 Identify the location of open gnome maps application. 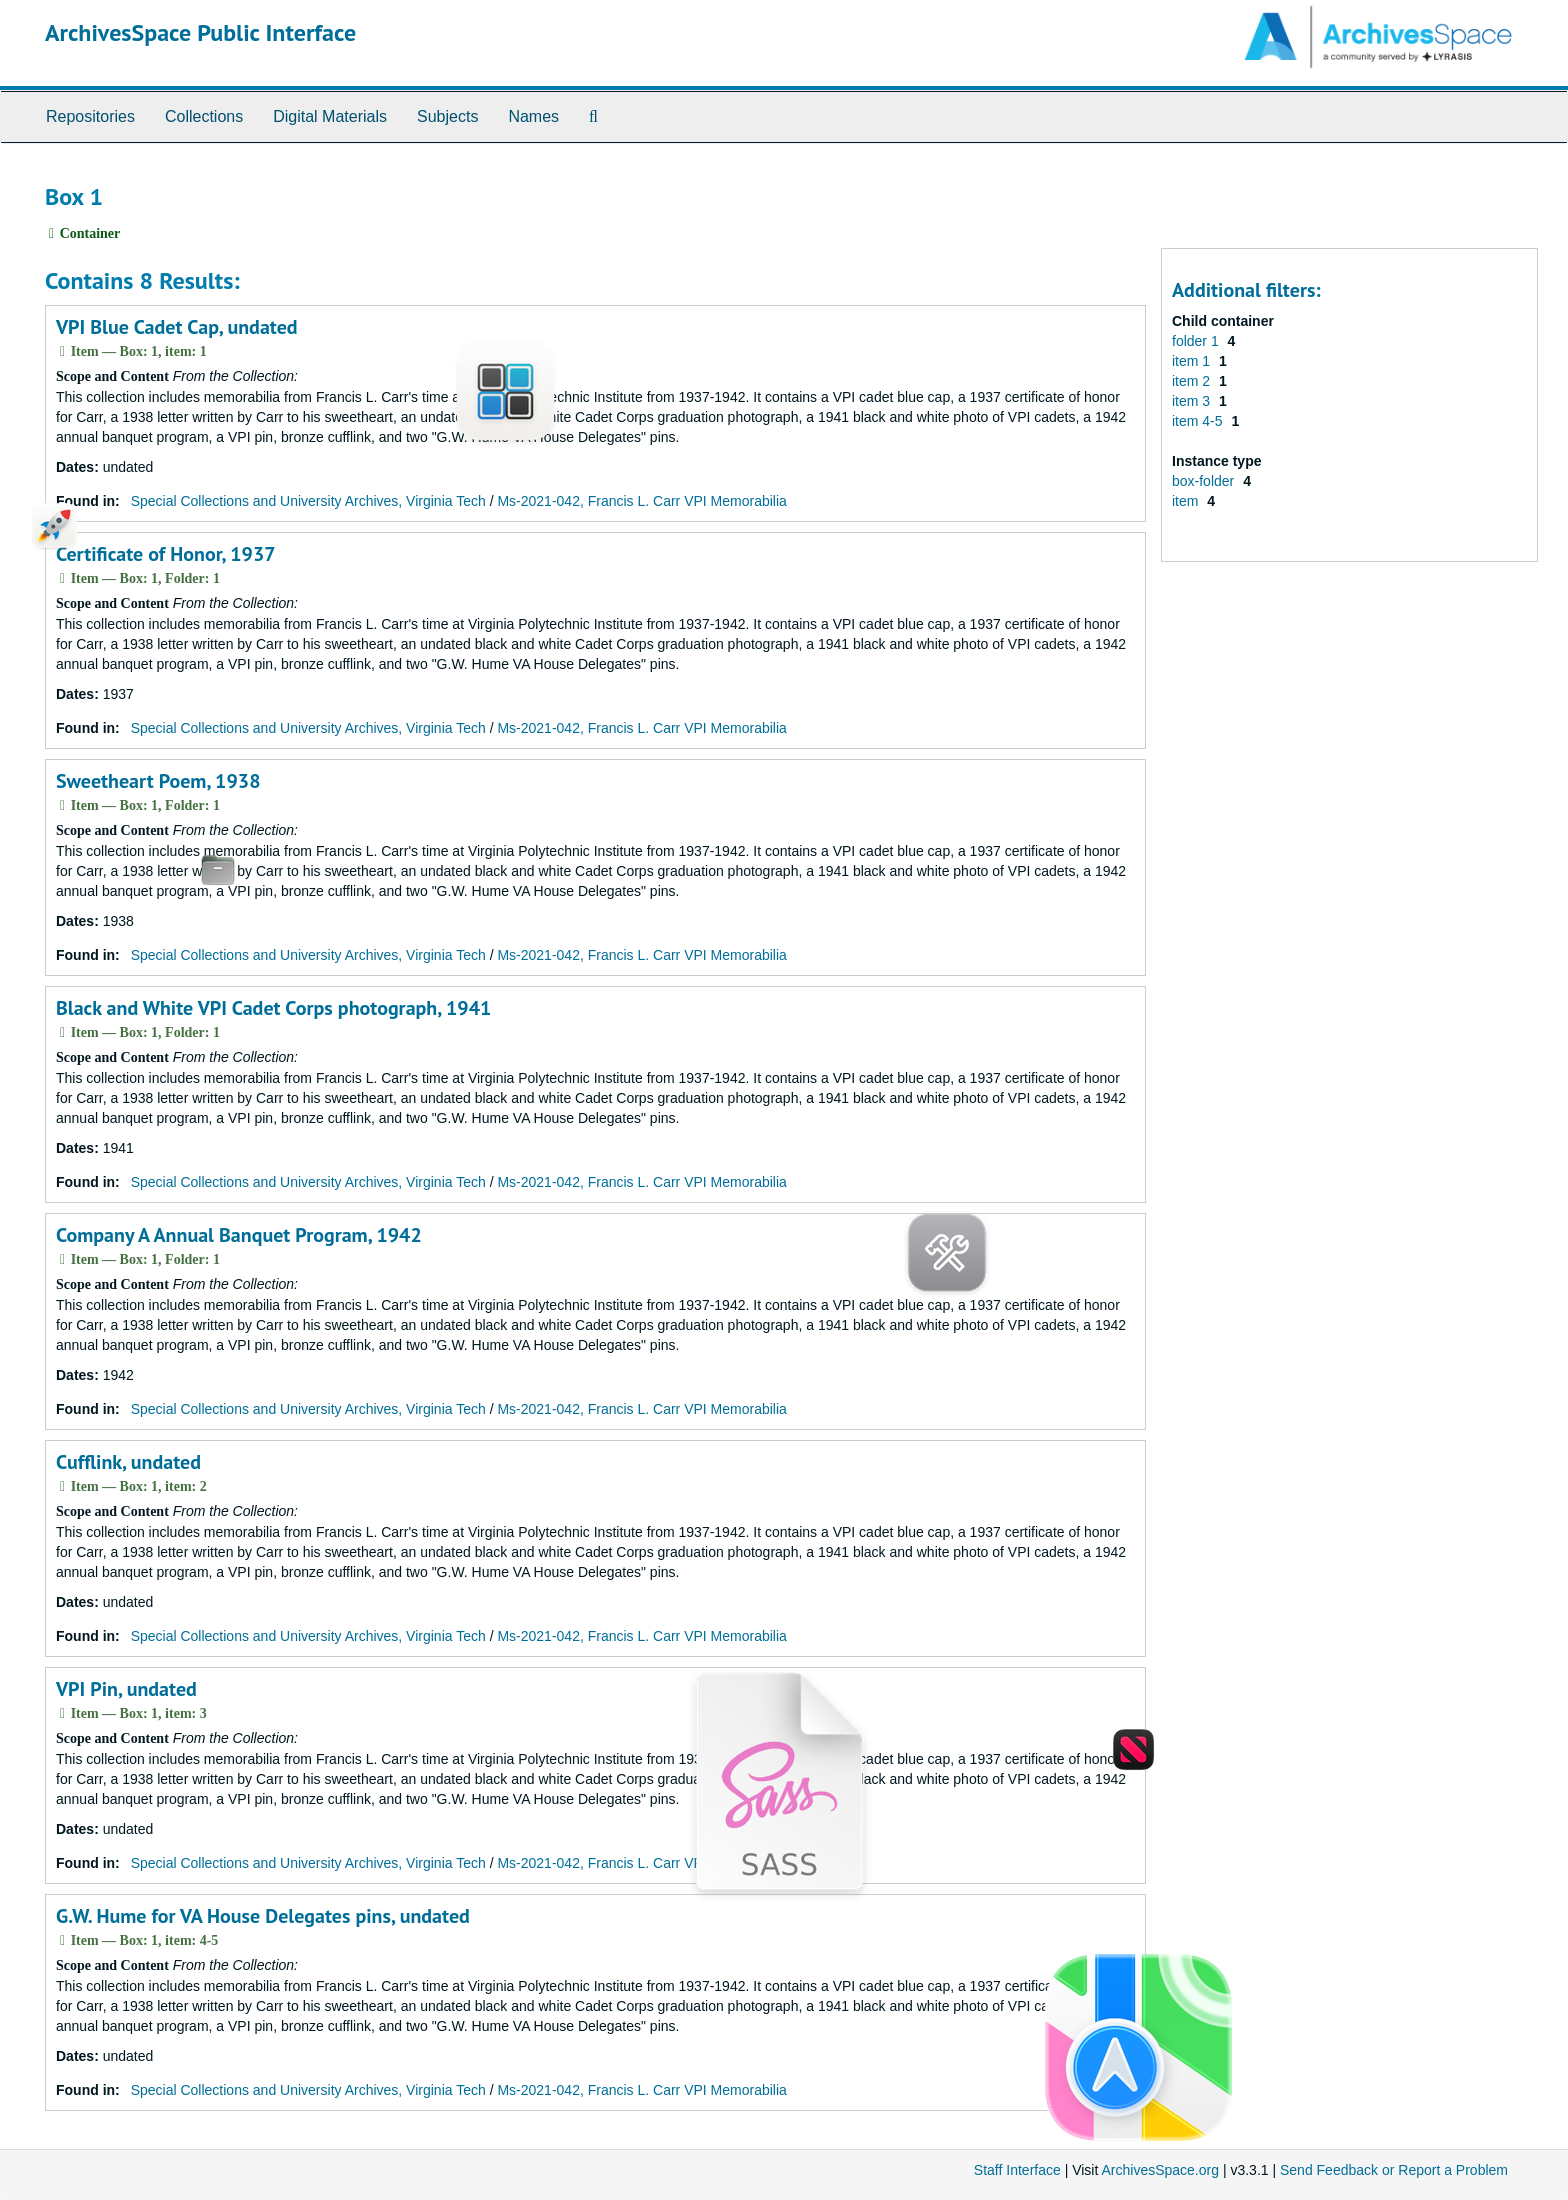
(1138, 2047).